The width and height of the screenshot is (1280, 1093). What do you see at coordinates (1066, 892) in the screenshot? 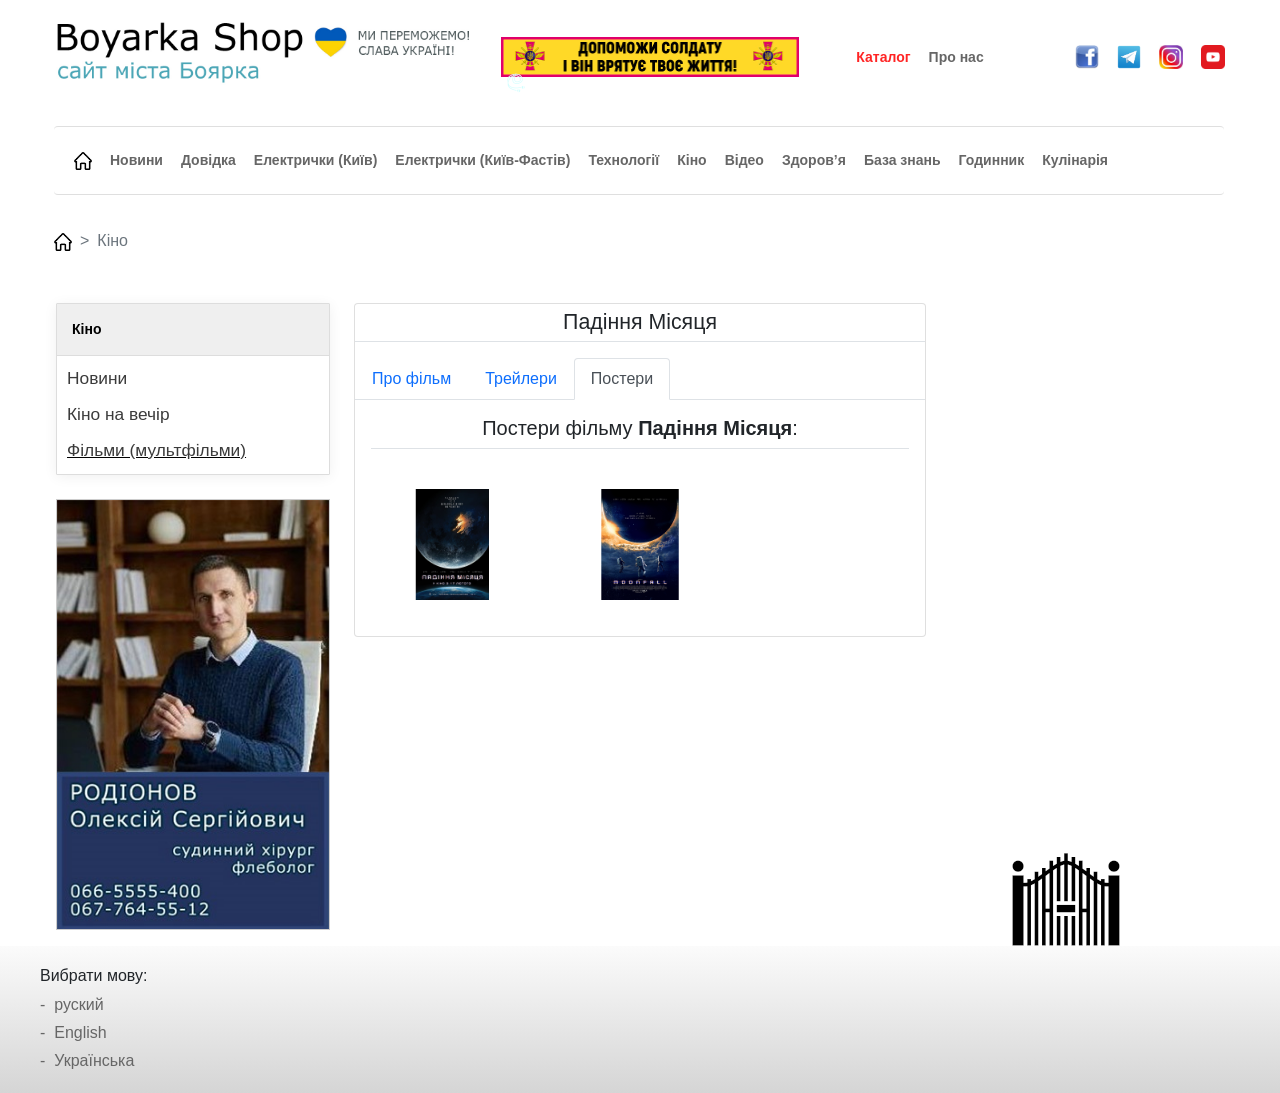
I see `enter a gated area or level` at bounding box center [1066, 892].